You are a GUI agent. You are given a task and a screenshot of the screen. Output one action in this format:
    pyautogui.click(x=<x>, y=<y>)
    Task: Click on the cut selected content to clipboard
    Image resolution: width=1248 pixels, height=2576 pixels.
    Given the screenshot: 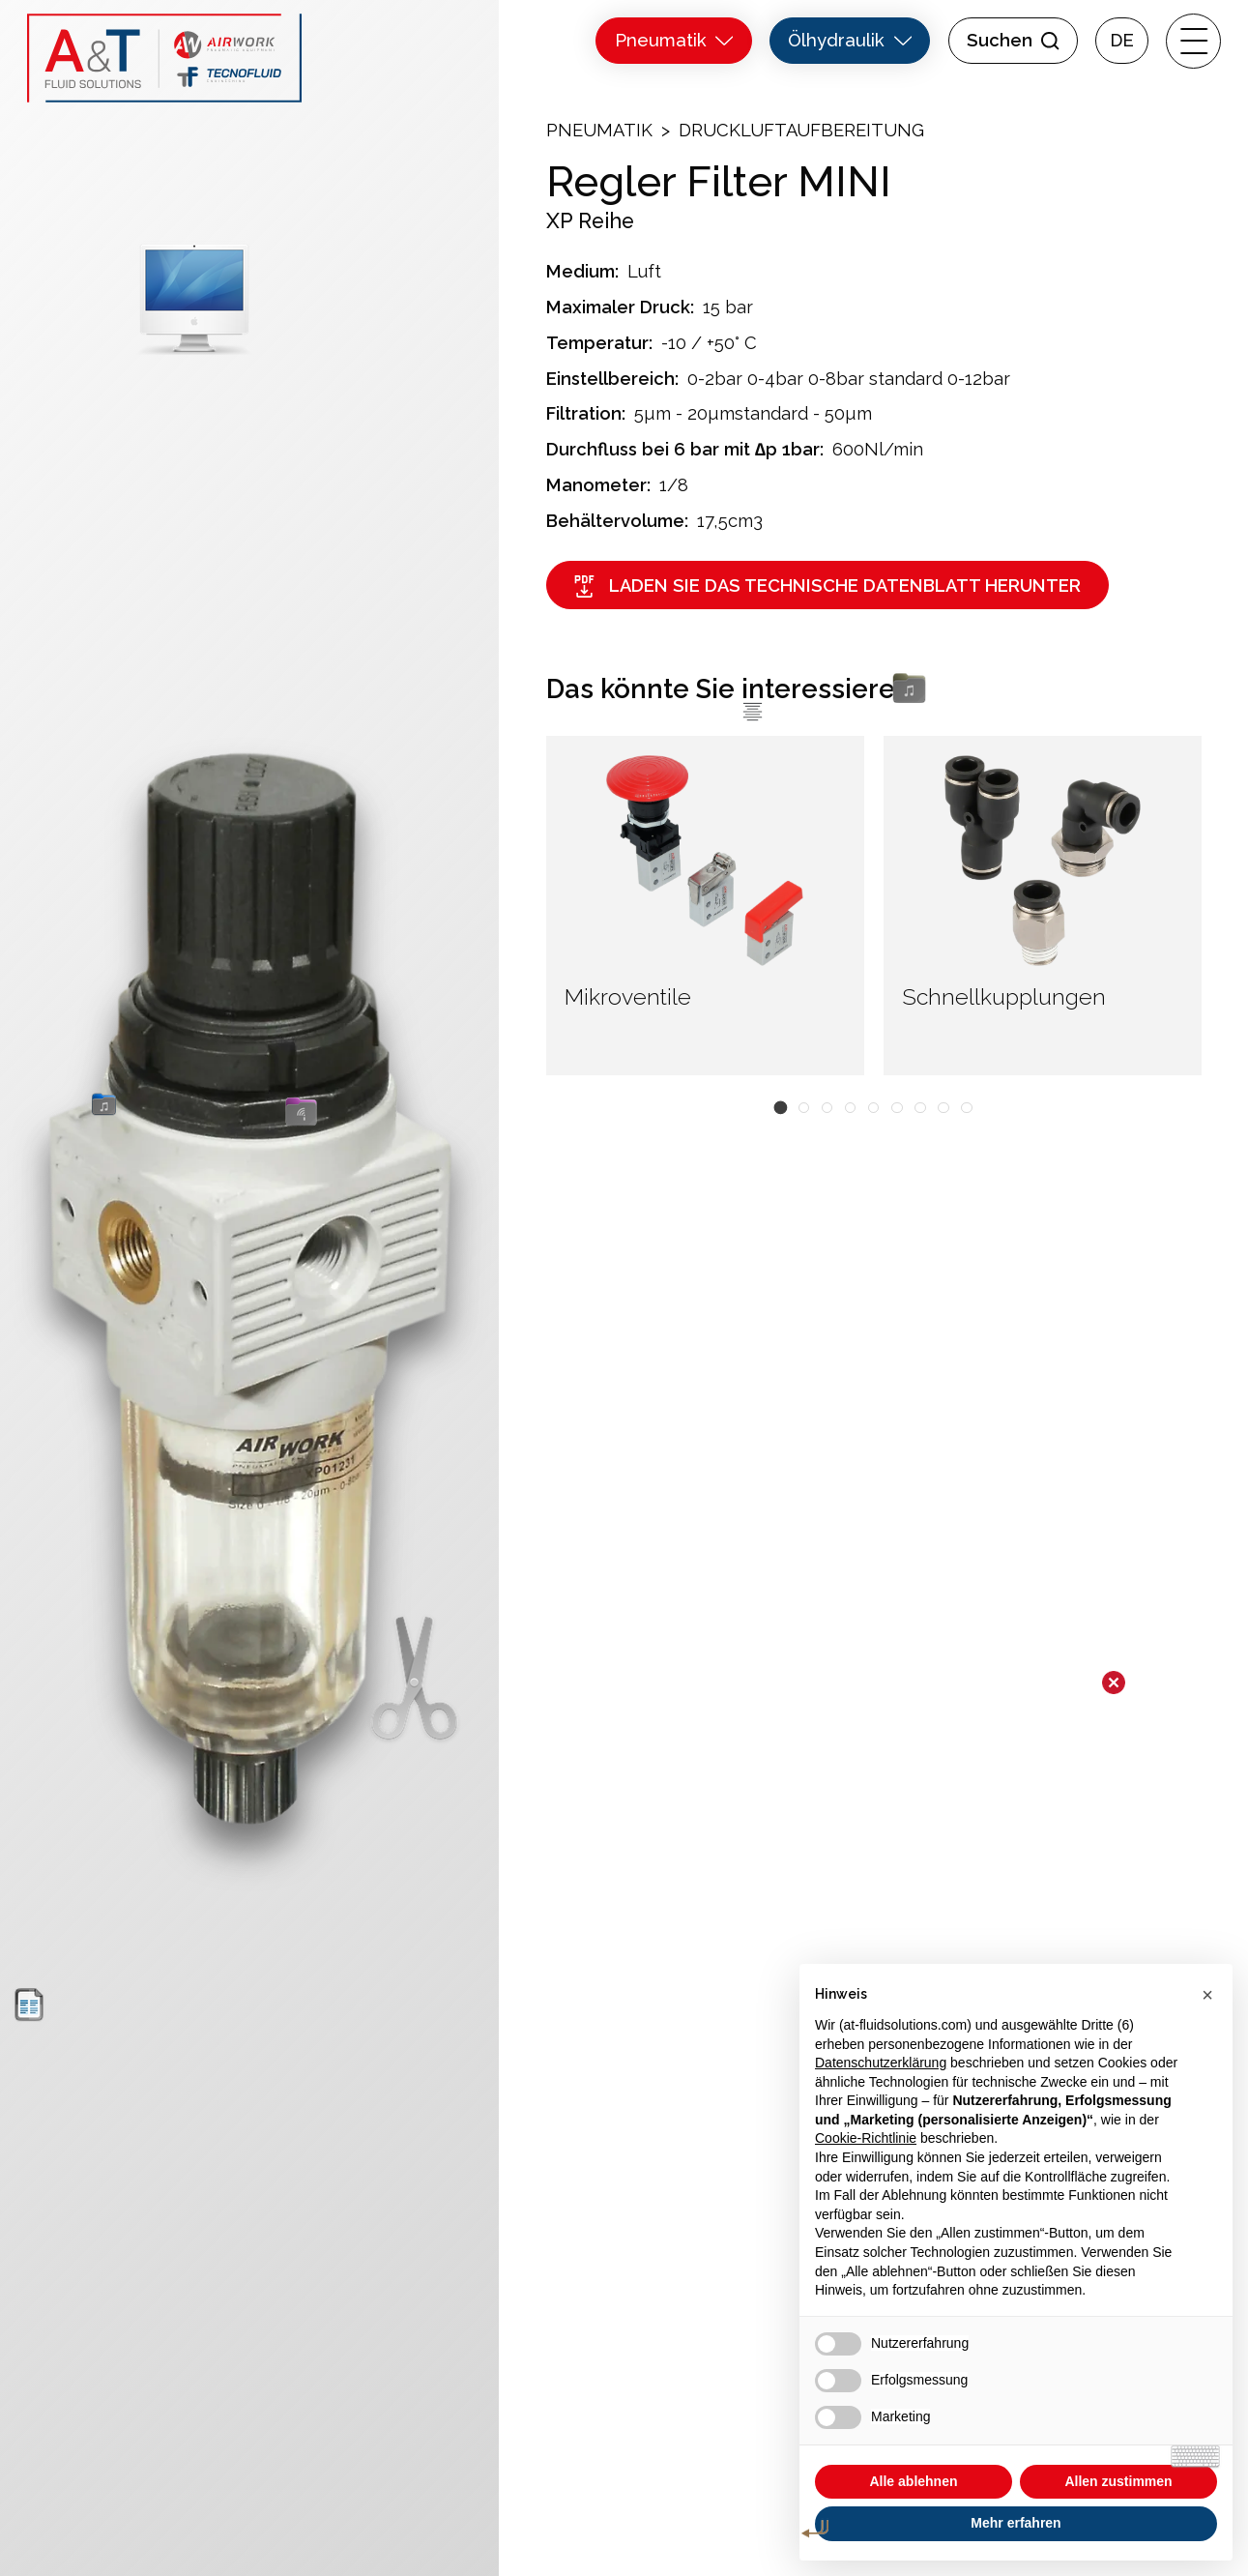 What is the action you would take?
    pyautogui.click(x=414, y=1678)
    